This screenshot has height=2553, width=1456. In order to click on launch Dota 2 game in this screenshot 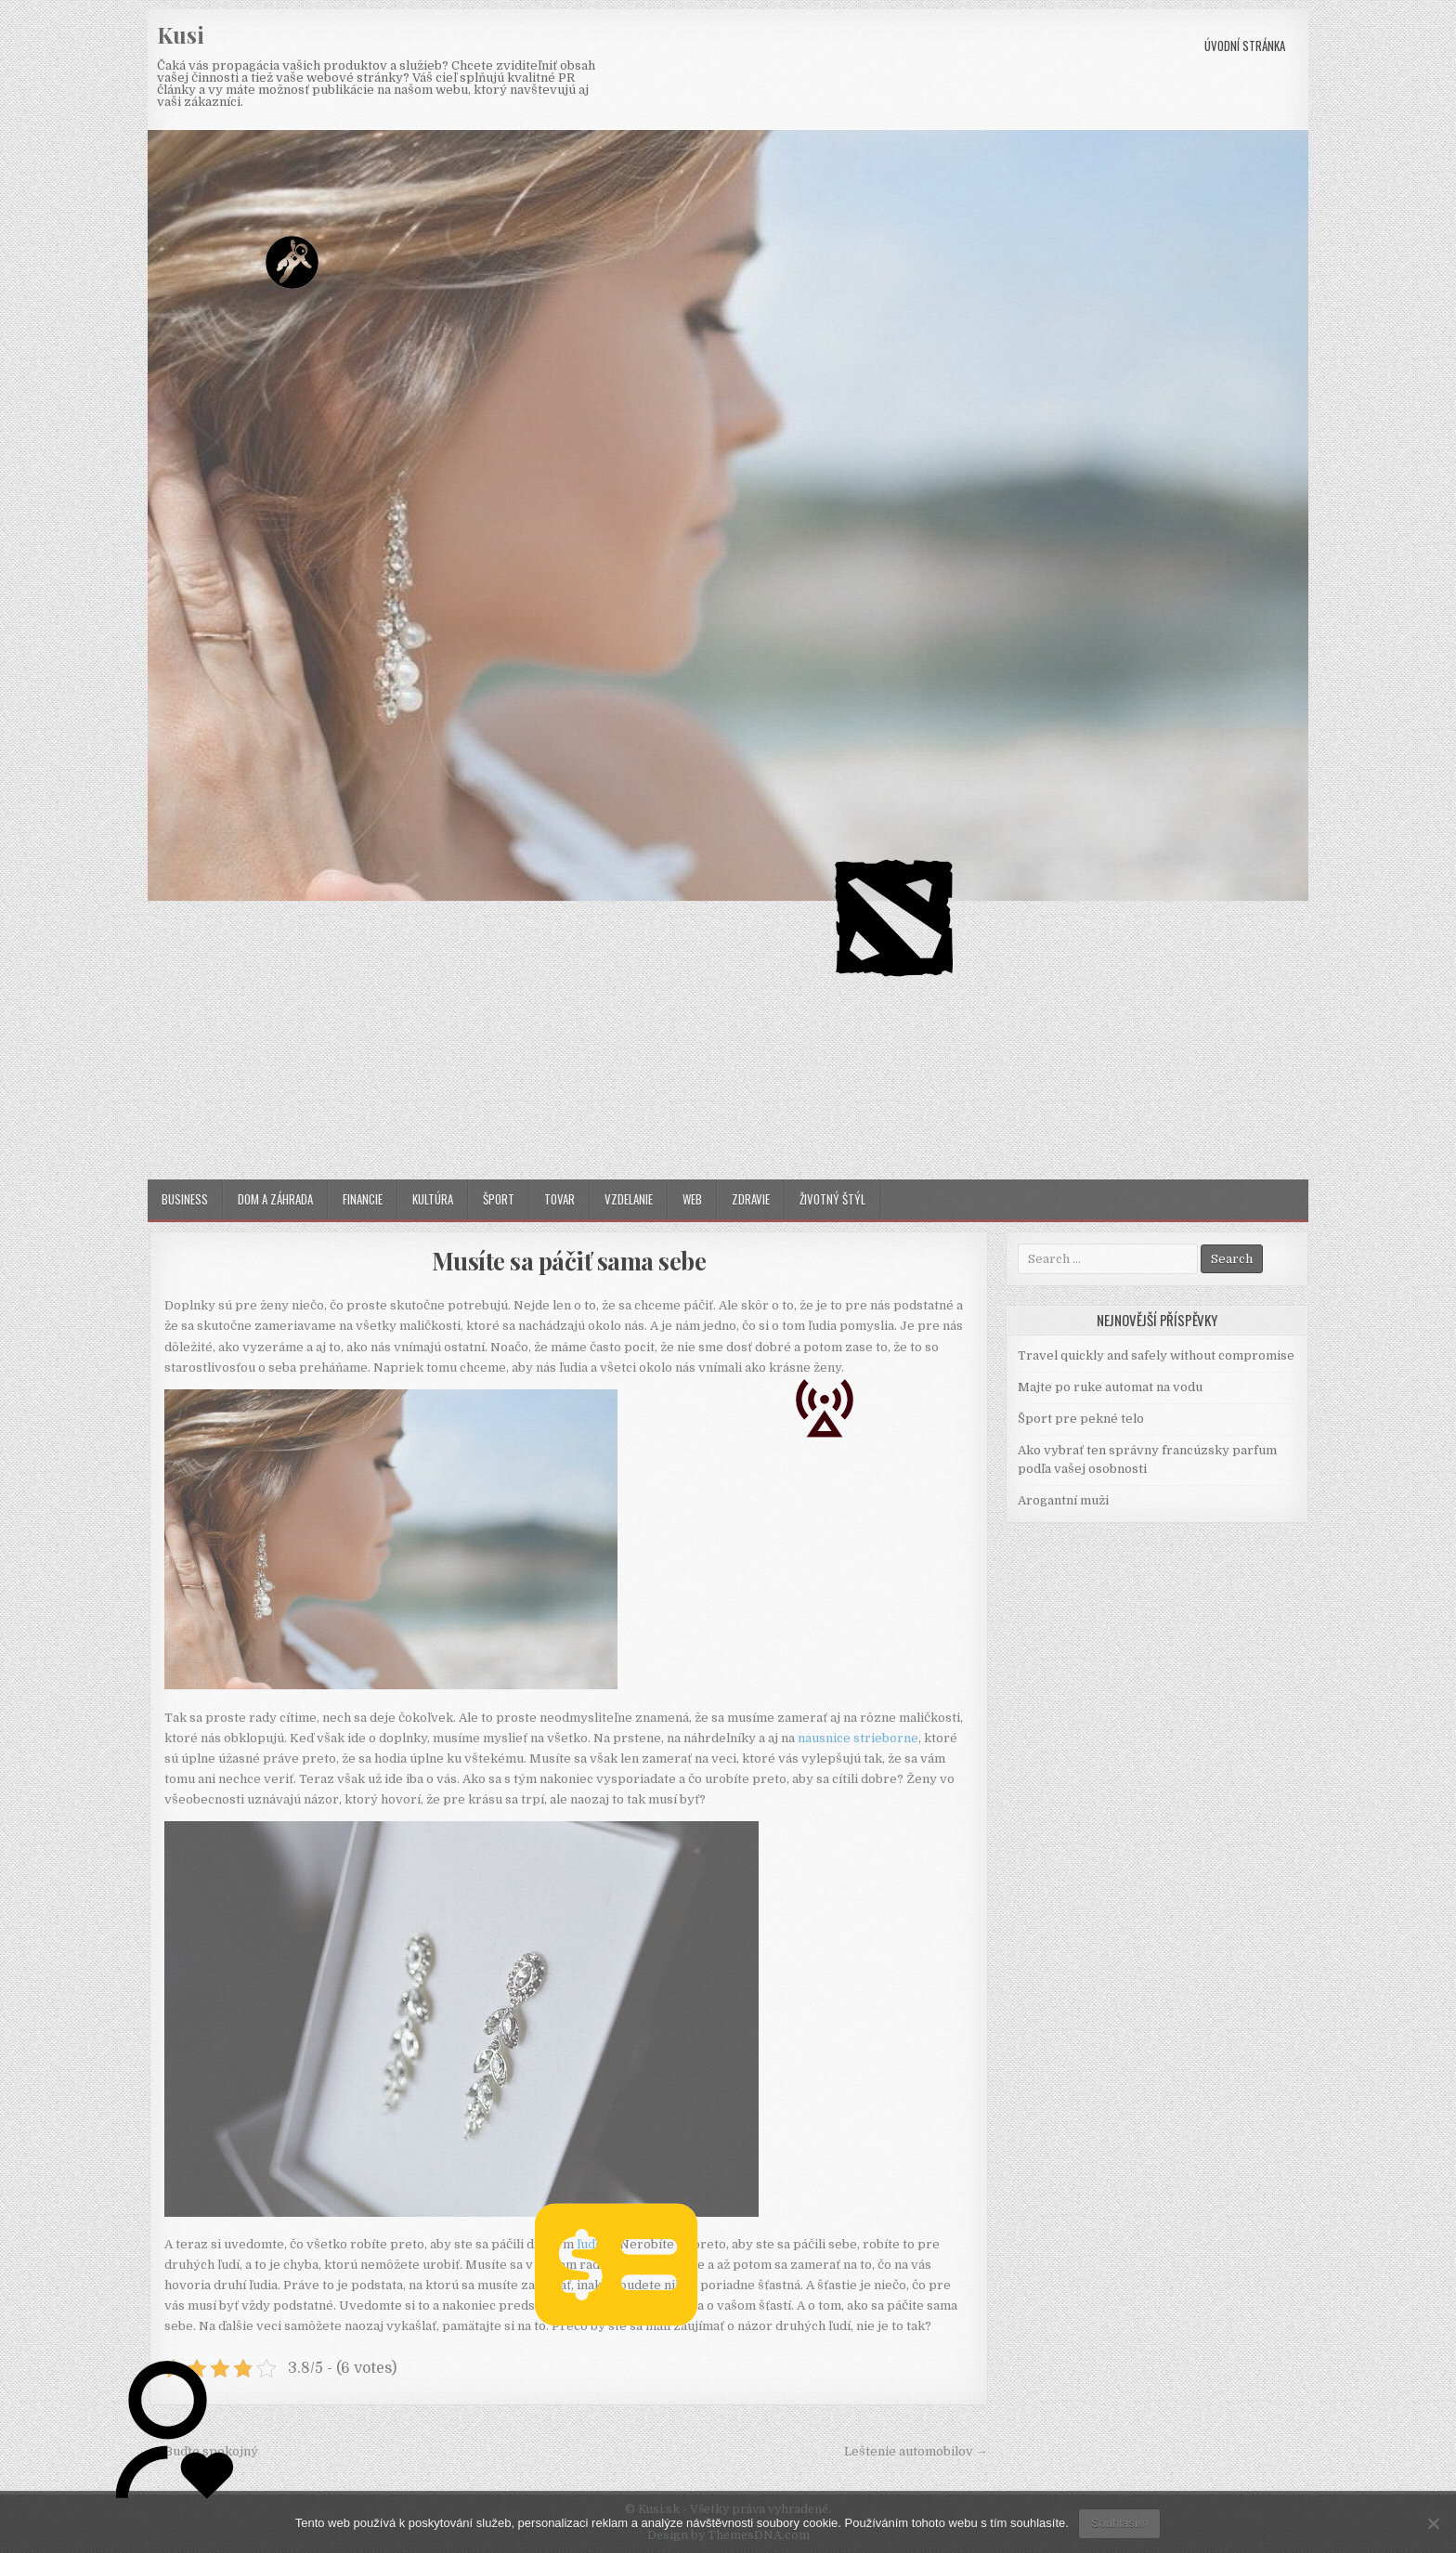, I will do `click(893, 918)`.